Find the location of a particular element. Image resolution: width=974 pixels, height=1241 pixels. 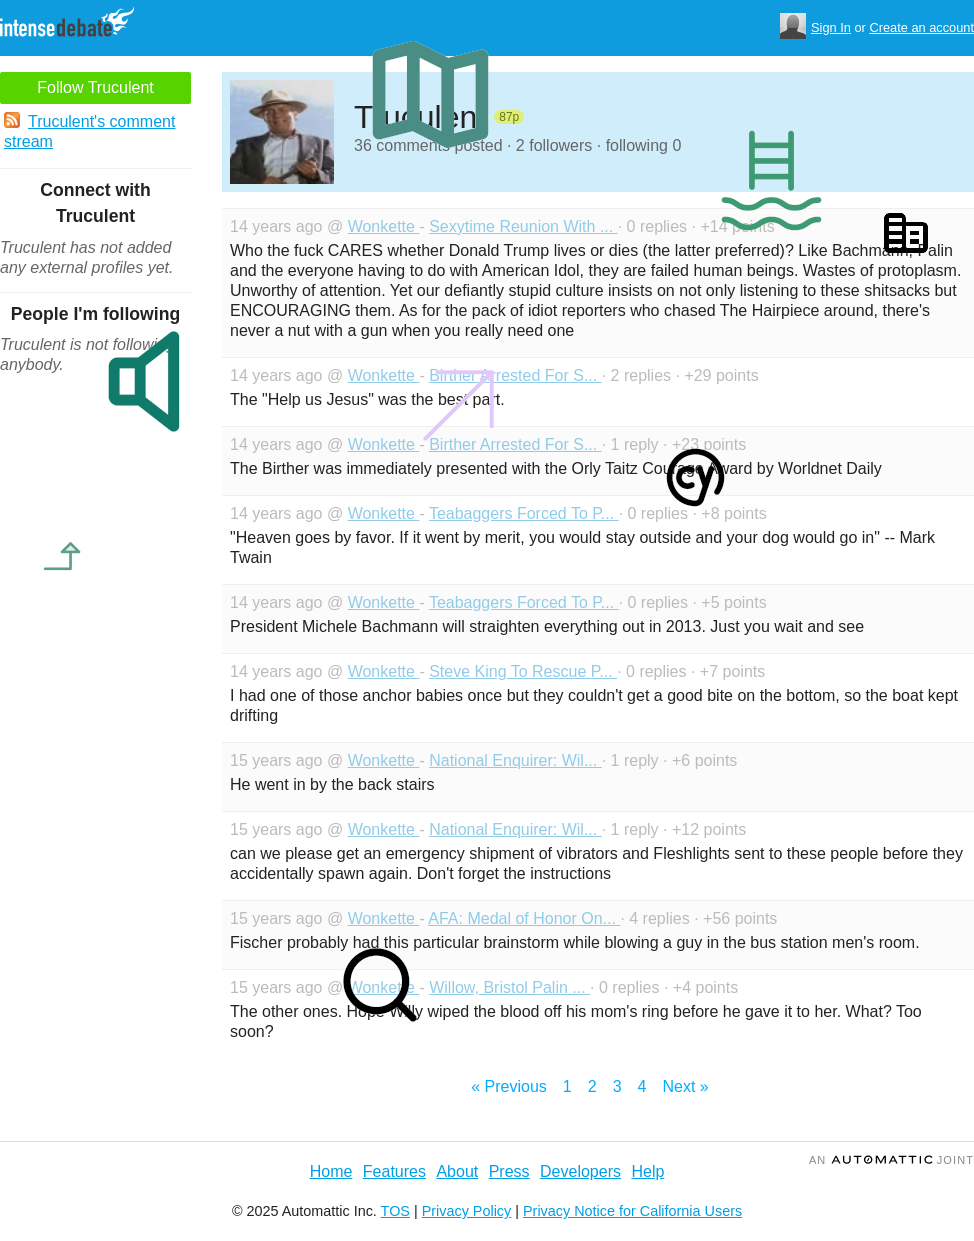

search for content or items is located at coordinates (380, 985).